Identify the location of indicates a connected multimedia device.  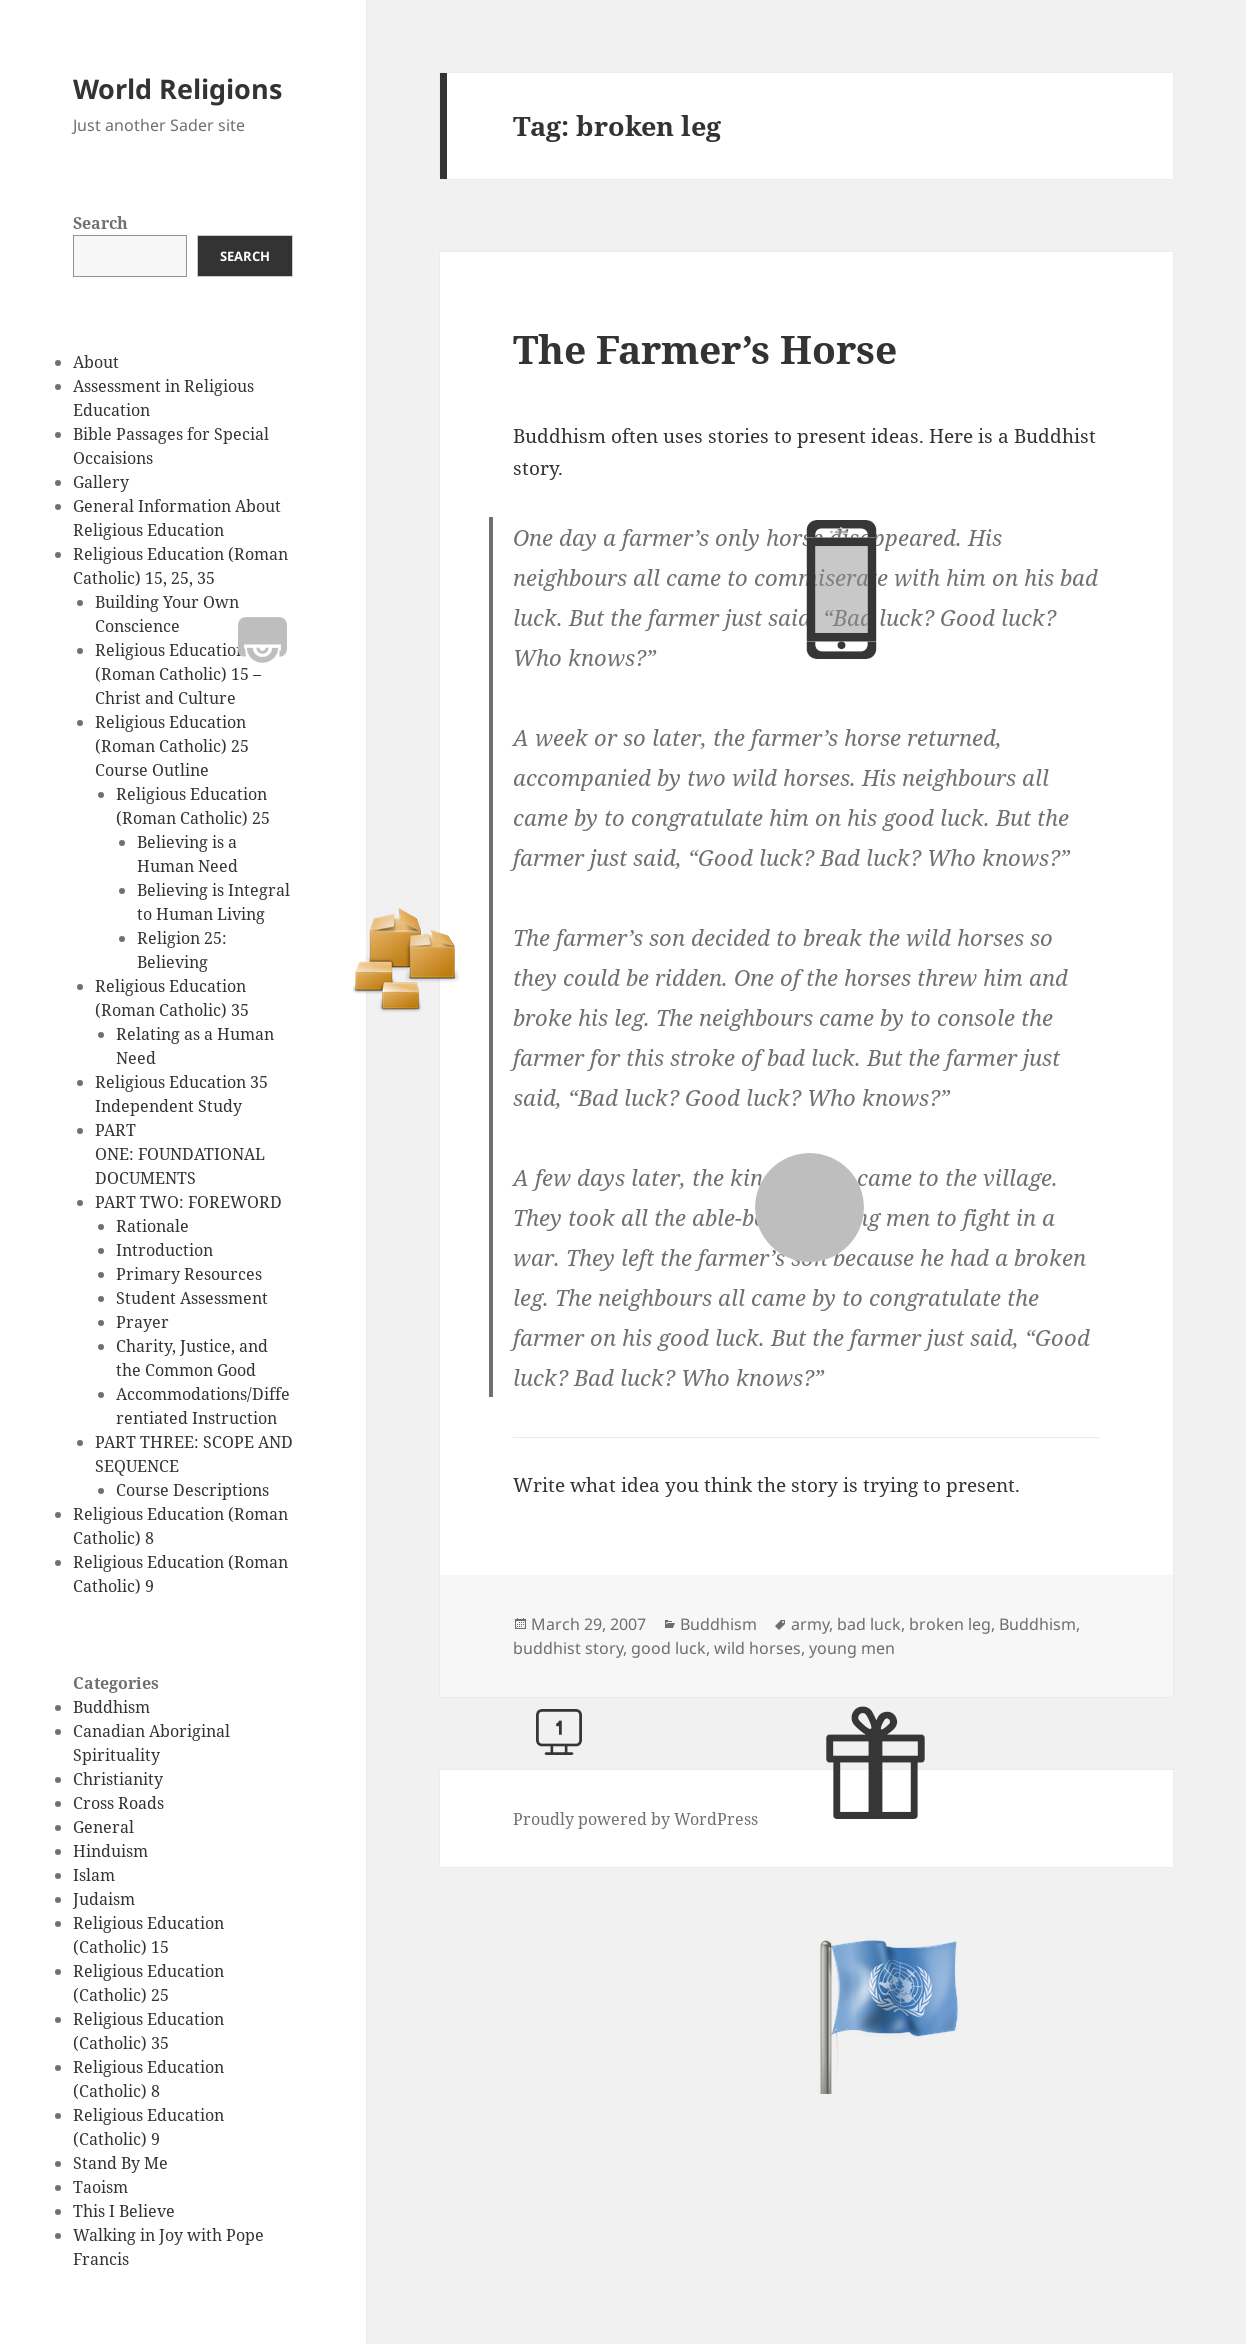
(841, 589).